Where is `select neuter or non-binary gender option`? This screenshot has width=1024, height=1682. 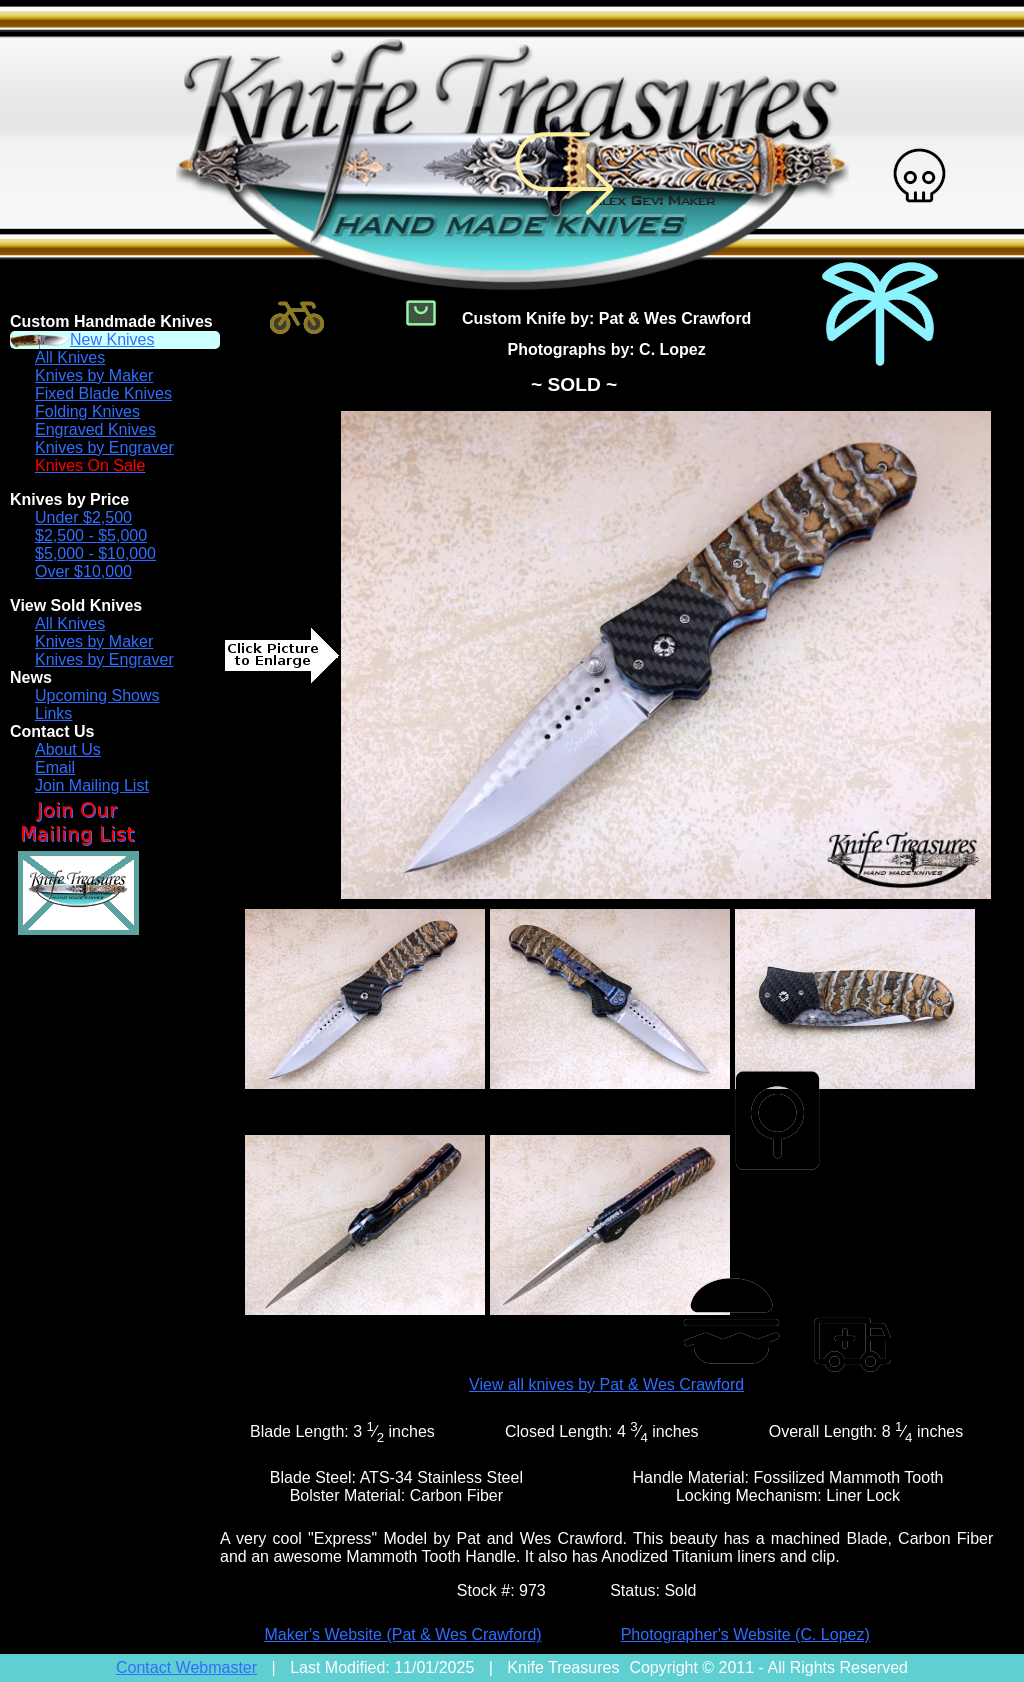
select neuter or non-binary gender option is located at coordinates (777, 1120).